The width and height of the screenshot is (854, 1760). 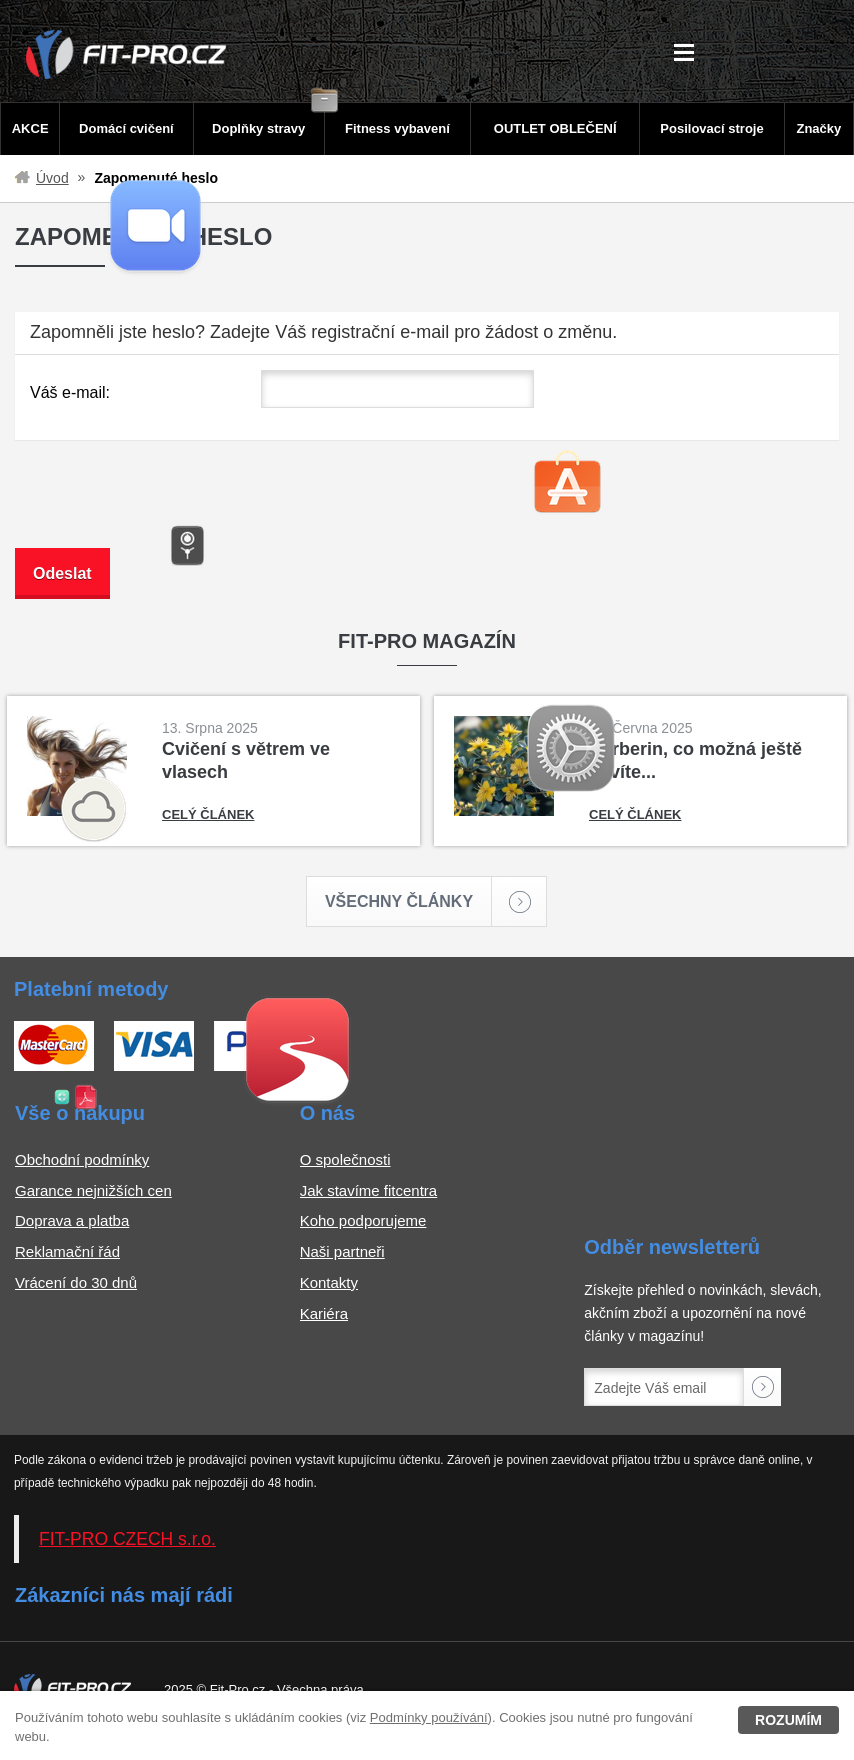 What do you see at coordinates (187, 545) in the screenshot?
I see `open déjà dup backup utility` at bounding box center [187, 545].